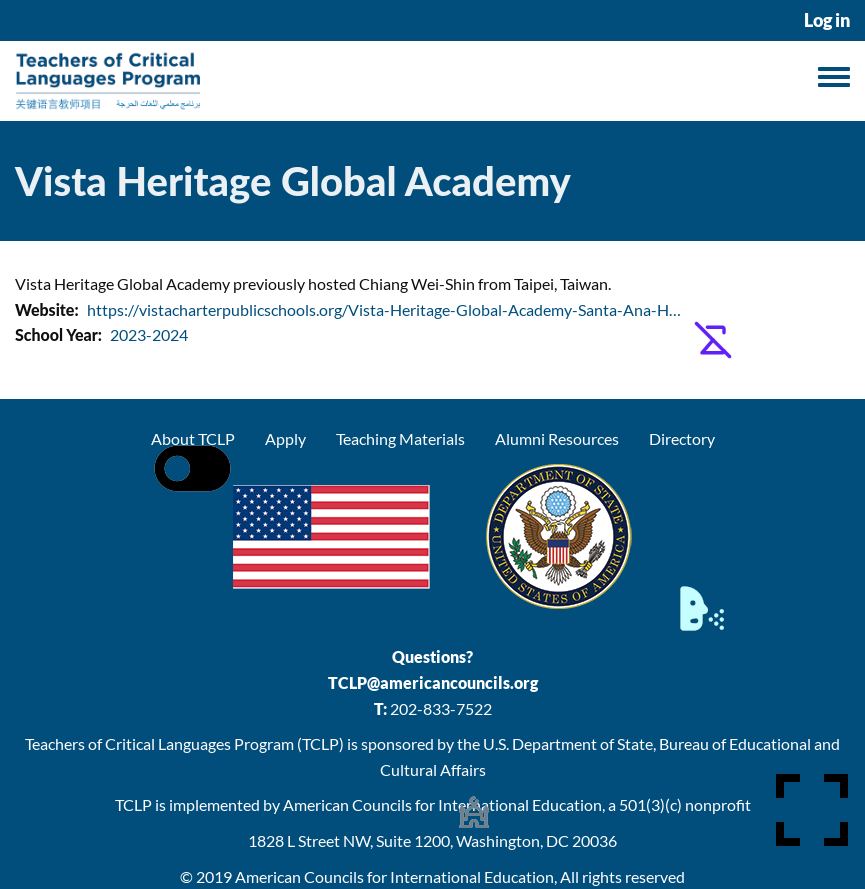 This screenshot has height=889, width=865. Describe the element at coordinates (702, 608) in the screenshot. I see `report respiratory symptoms` at that location.